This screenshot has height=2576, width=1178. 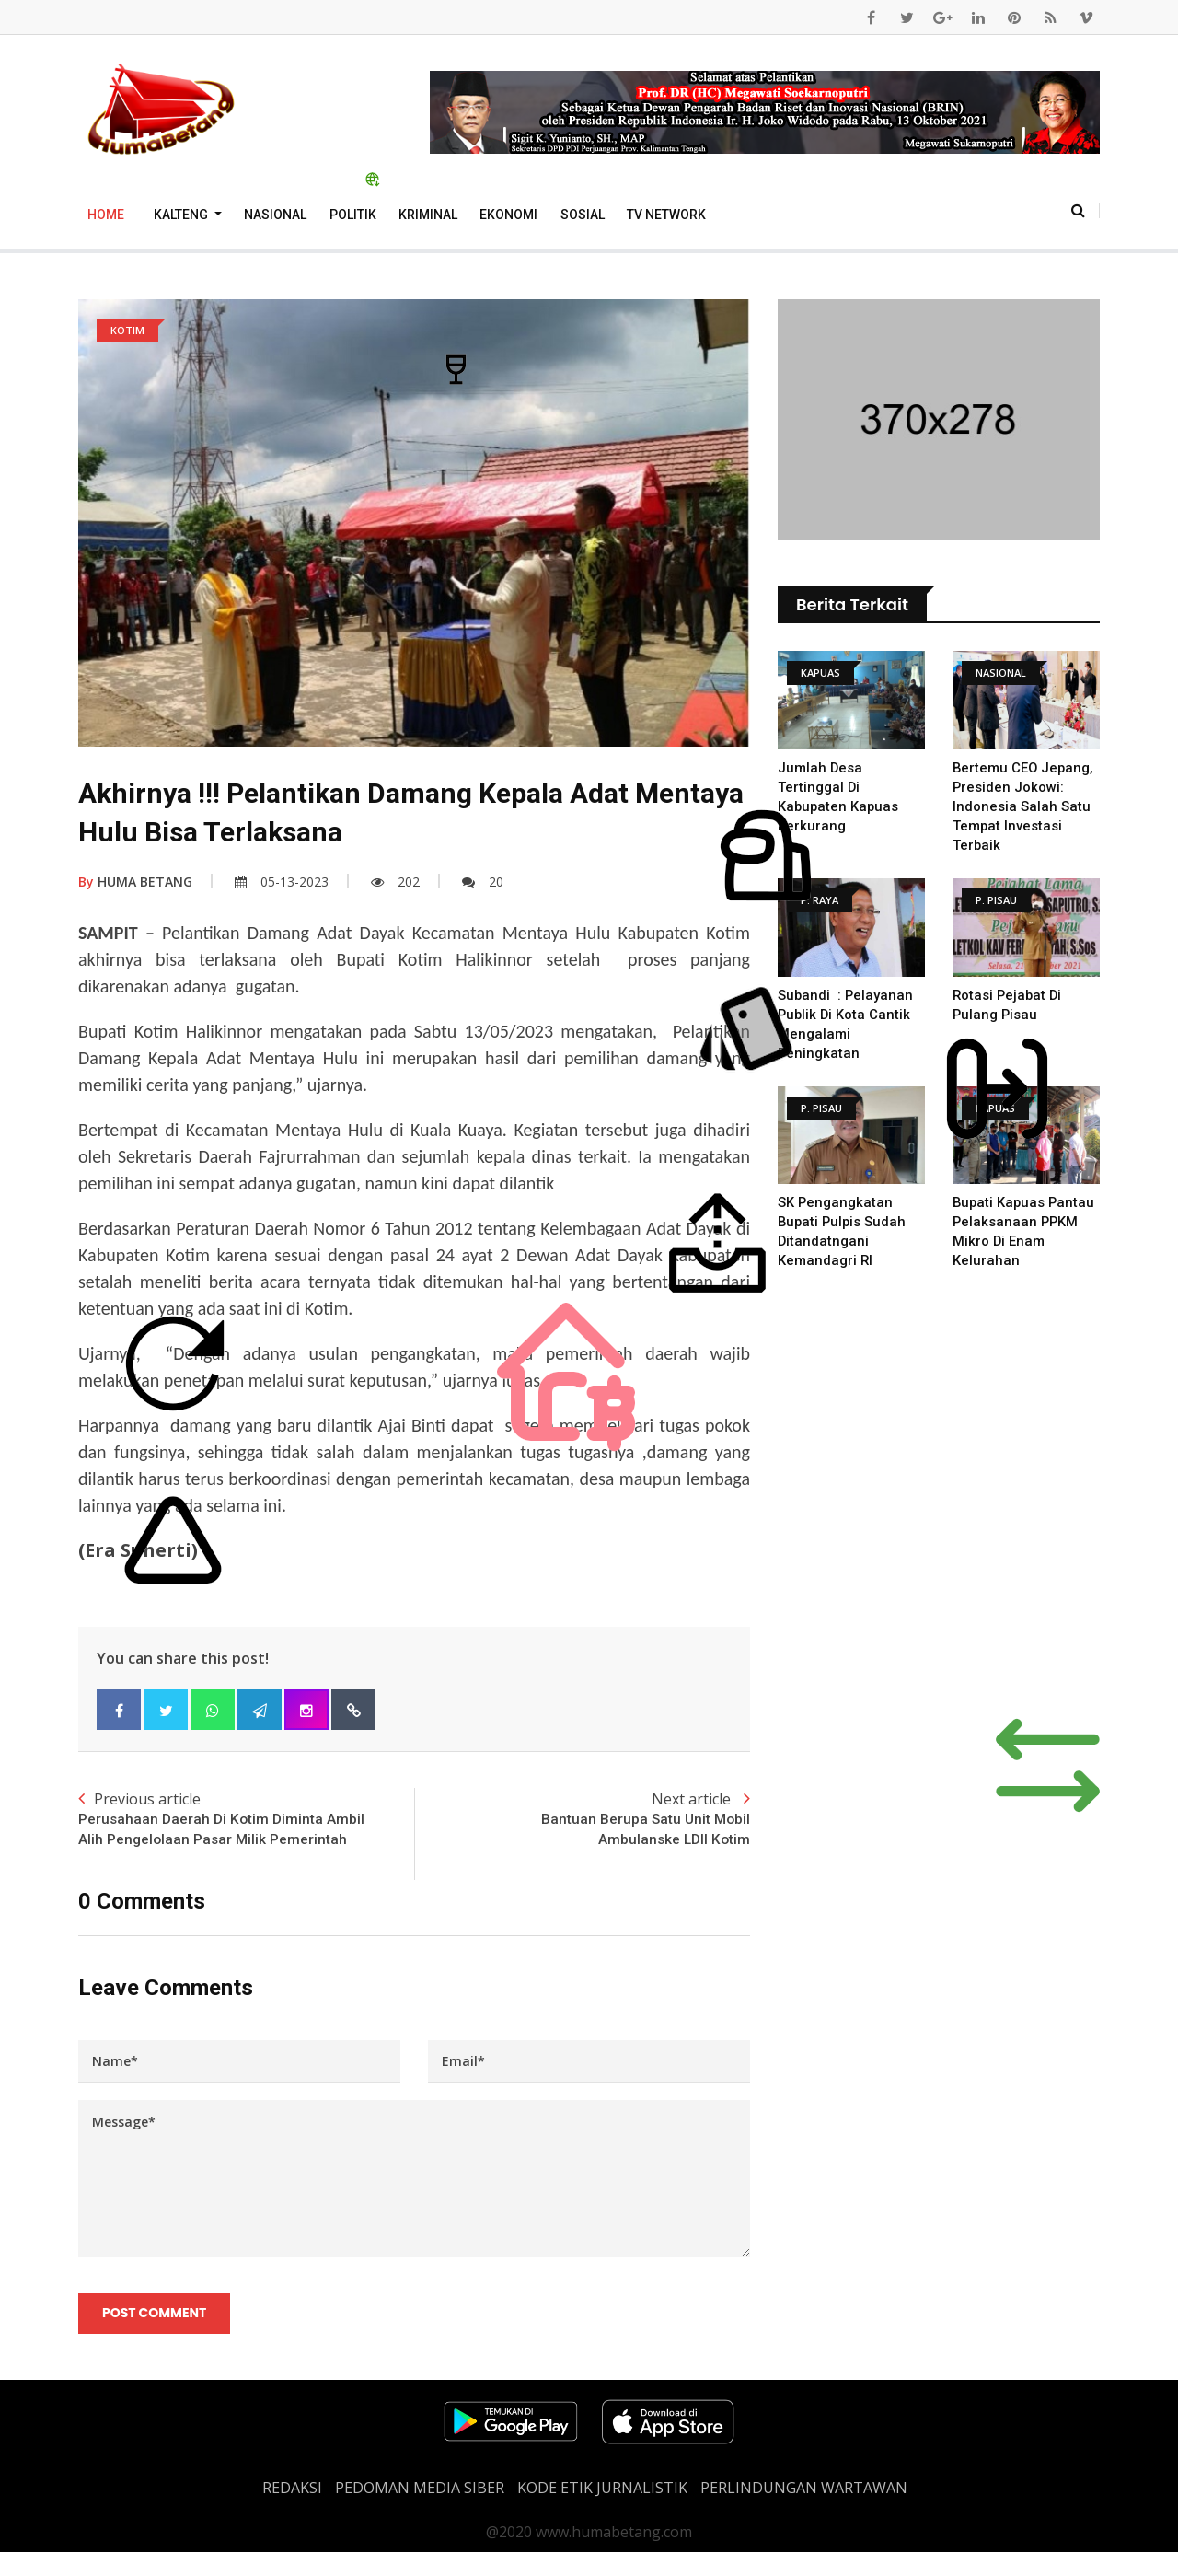 I want to click on reload or refresh the current page, so click(x=177, y=1363).